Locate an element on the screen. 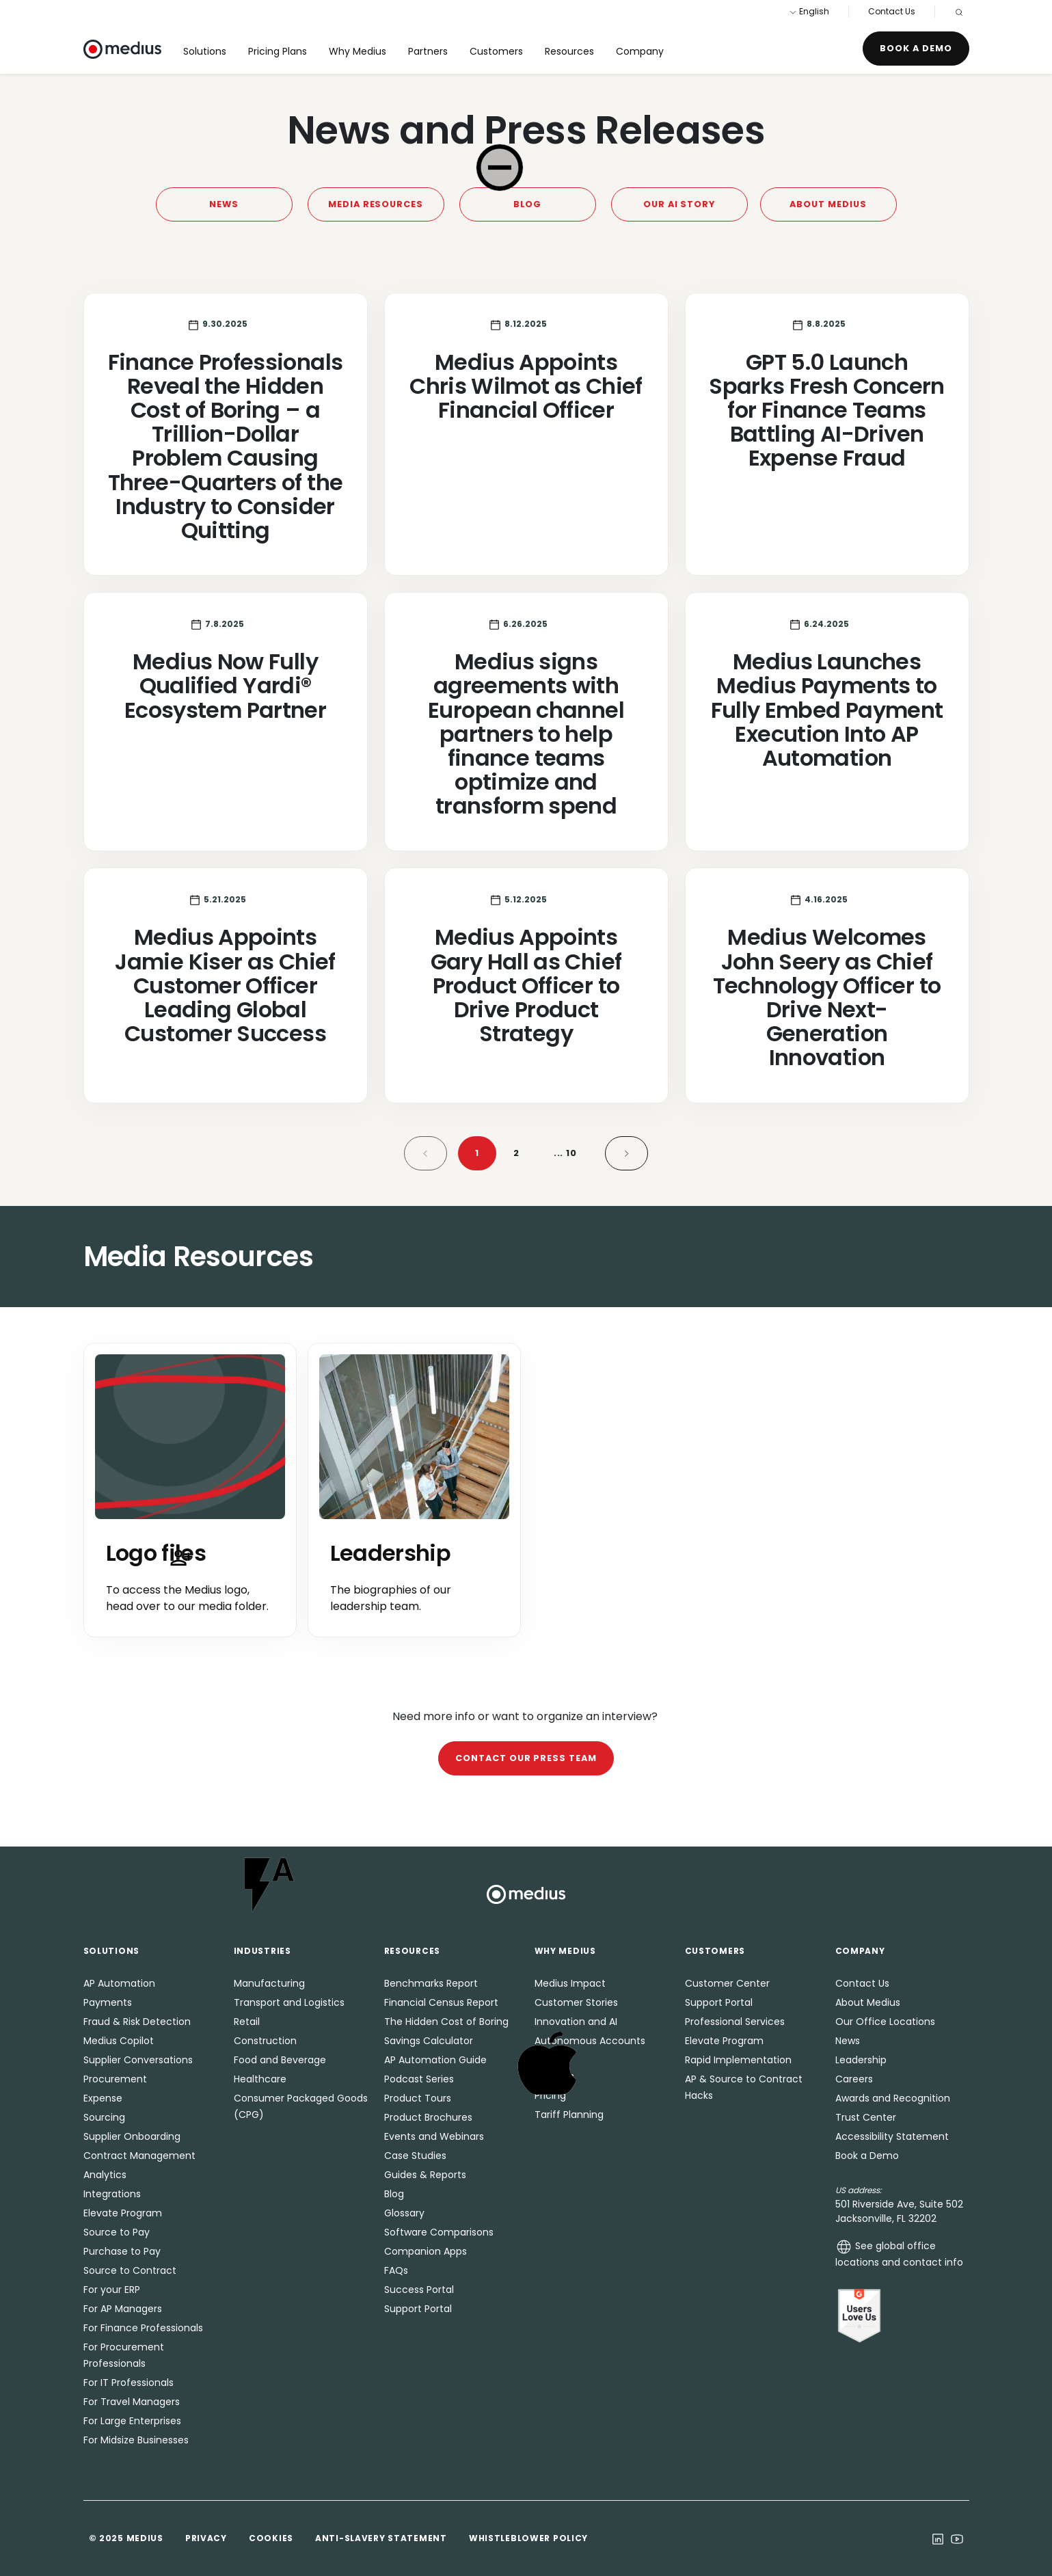 The width and height of the screenshot is (1052, 2576). remove an item from a list is located at coordinates (500, 167).